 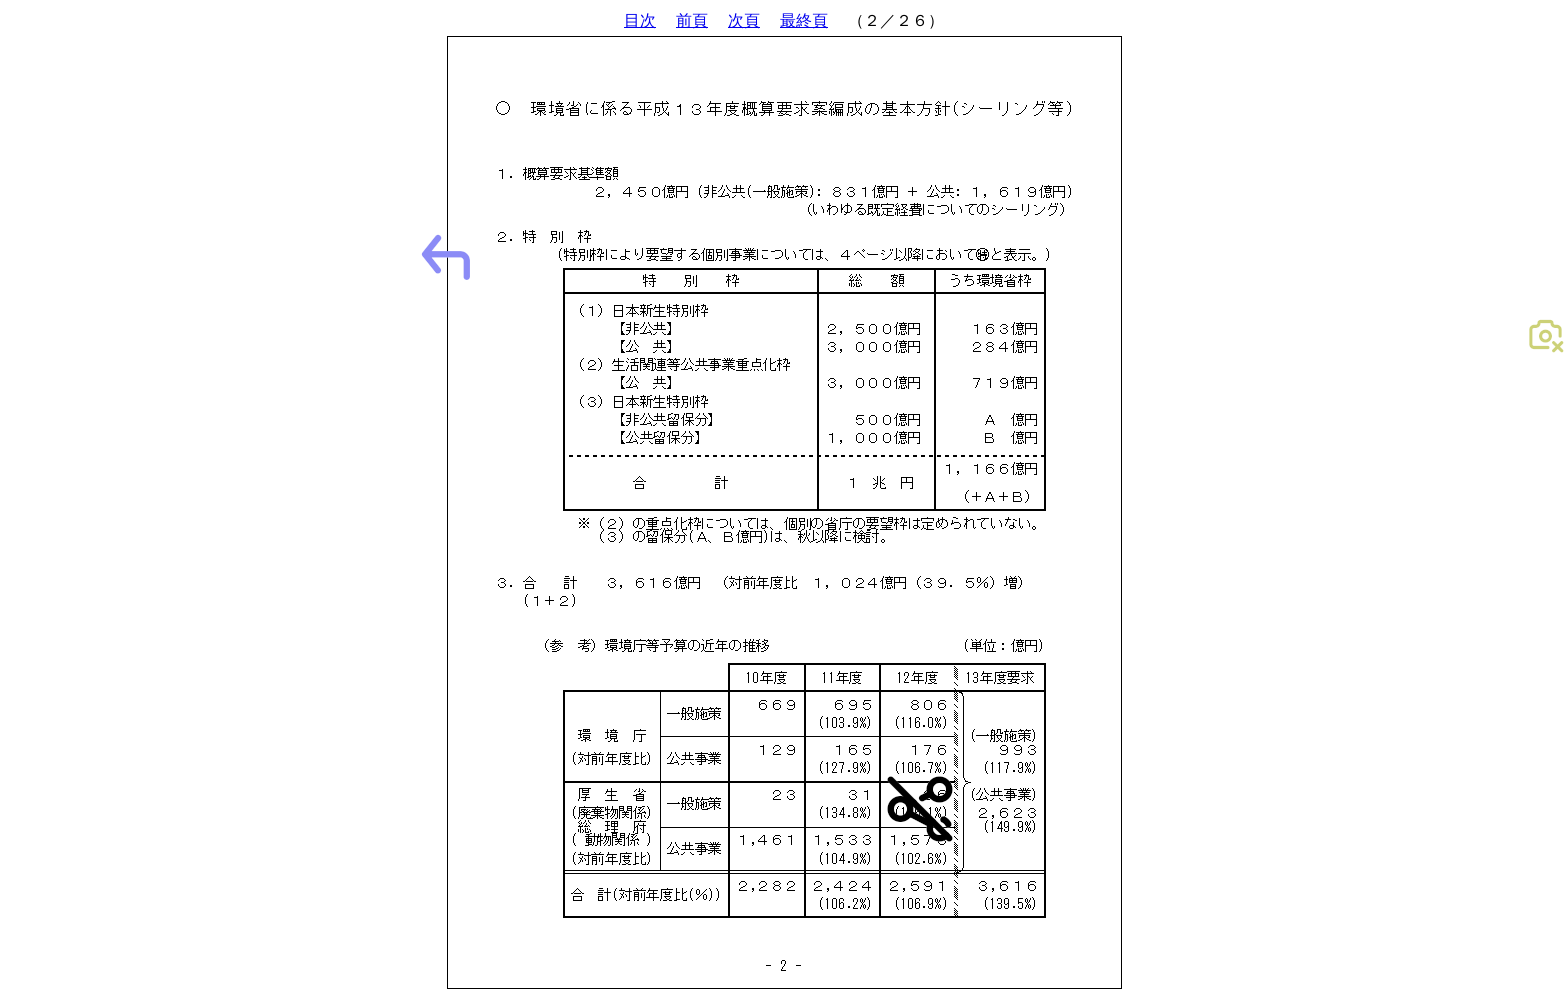 What do you see at coordinates (1545, 334) in the screenshot?
I see `disable camera access` at bounding box center [1545, 334].